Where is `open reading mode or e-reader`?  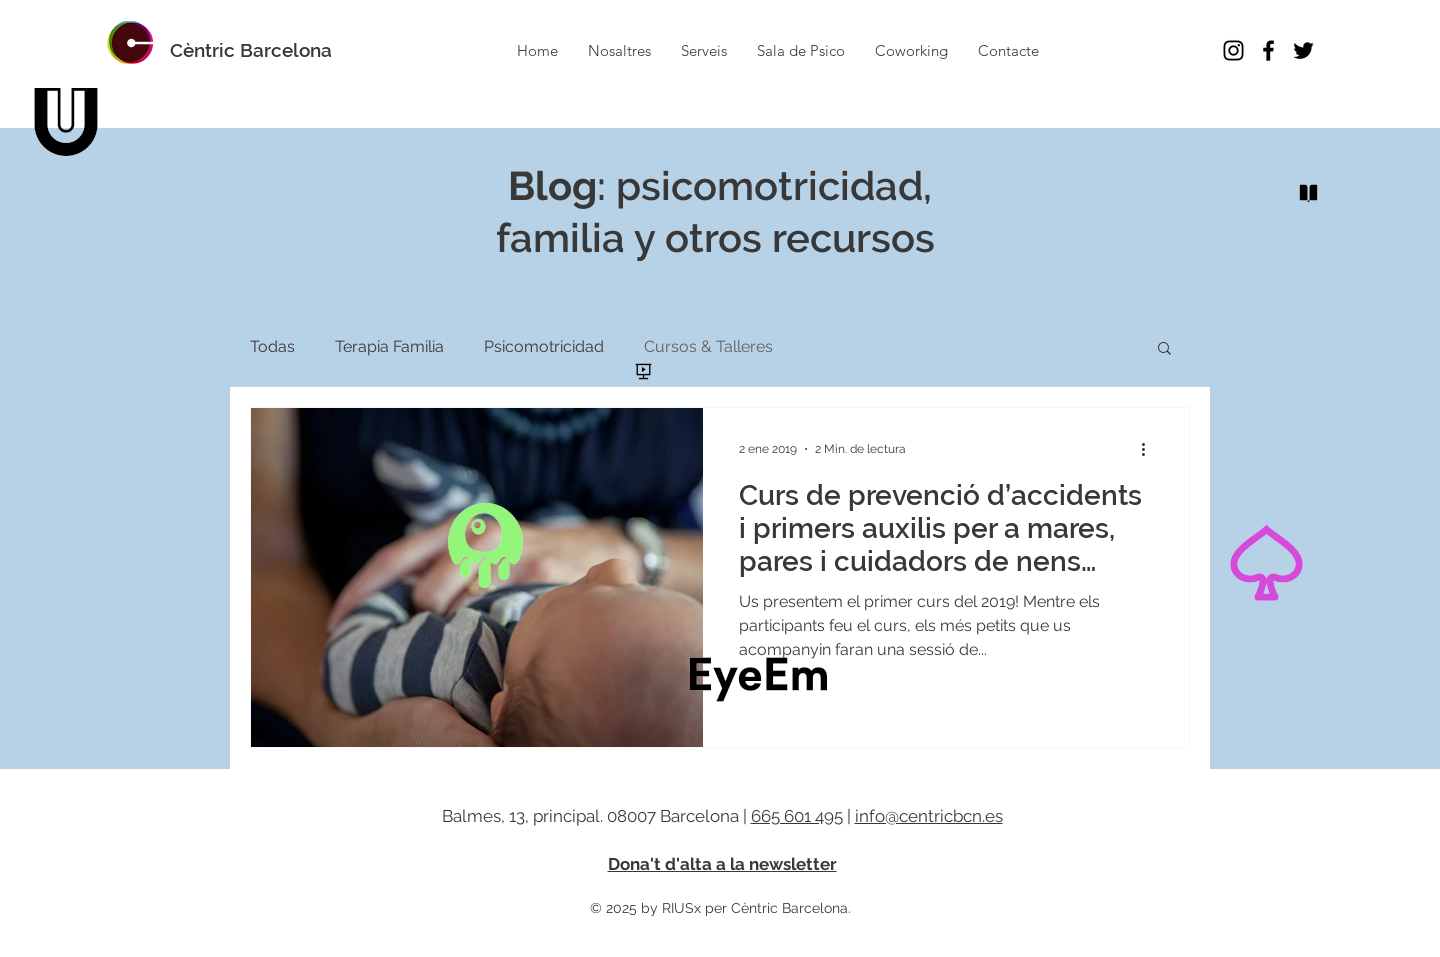
open reading mode or e-reader is located at coordinates (1308, 192).